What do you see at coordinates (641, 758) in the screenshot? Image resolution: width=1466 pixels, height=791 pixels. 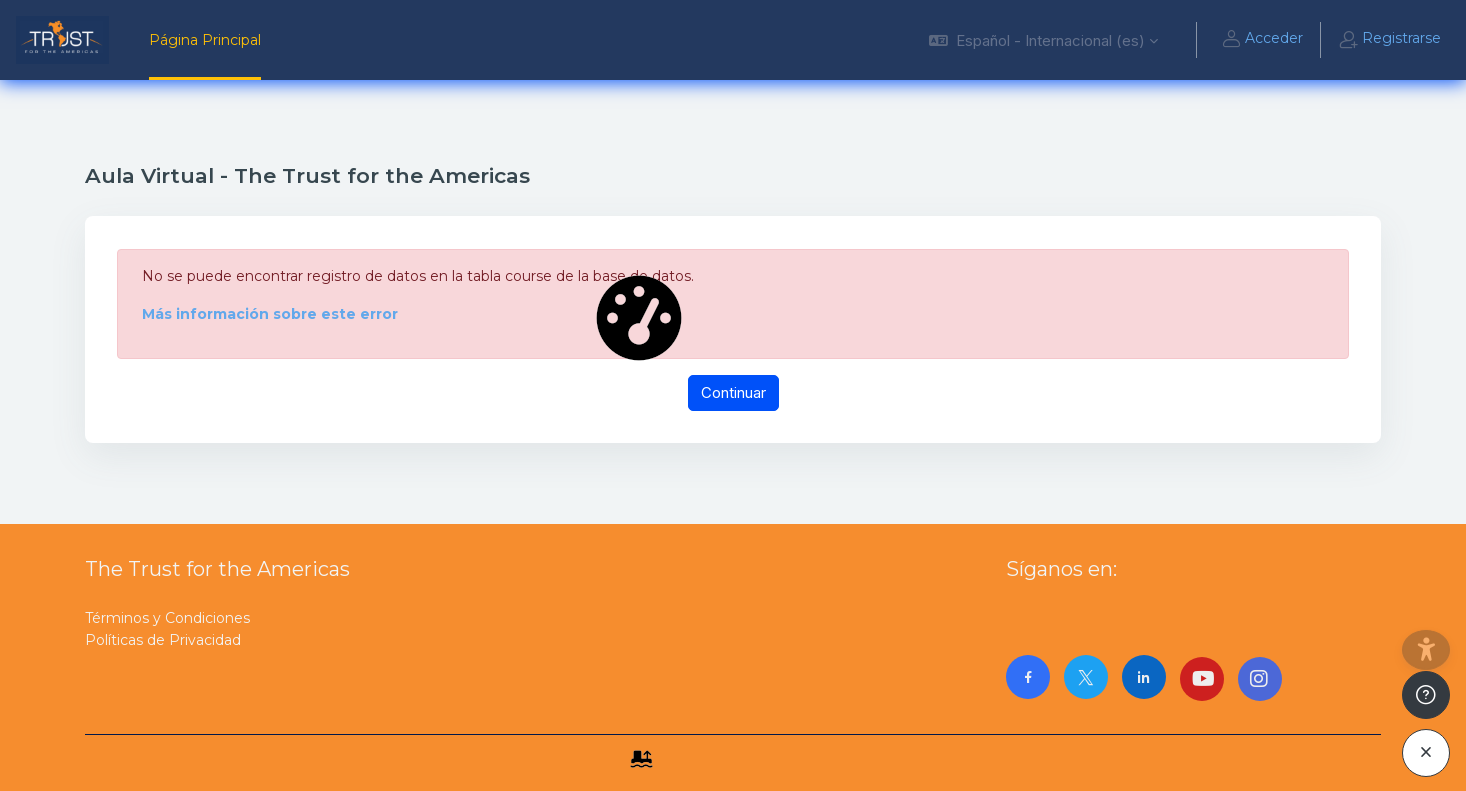 I see `upload or export water pump data` at bounding box center [641, 758].